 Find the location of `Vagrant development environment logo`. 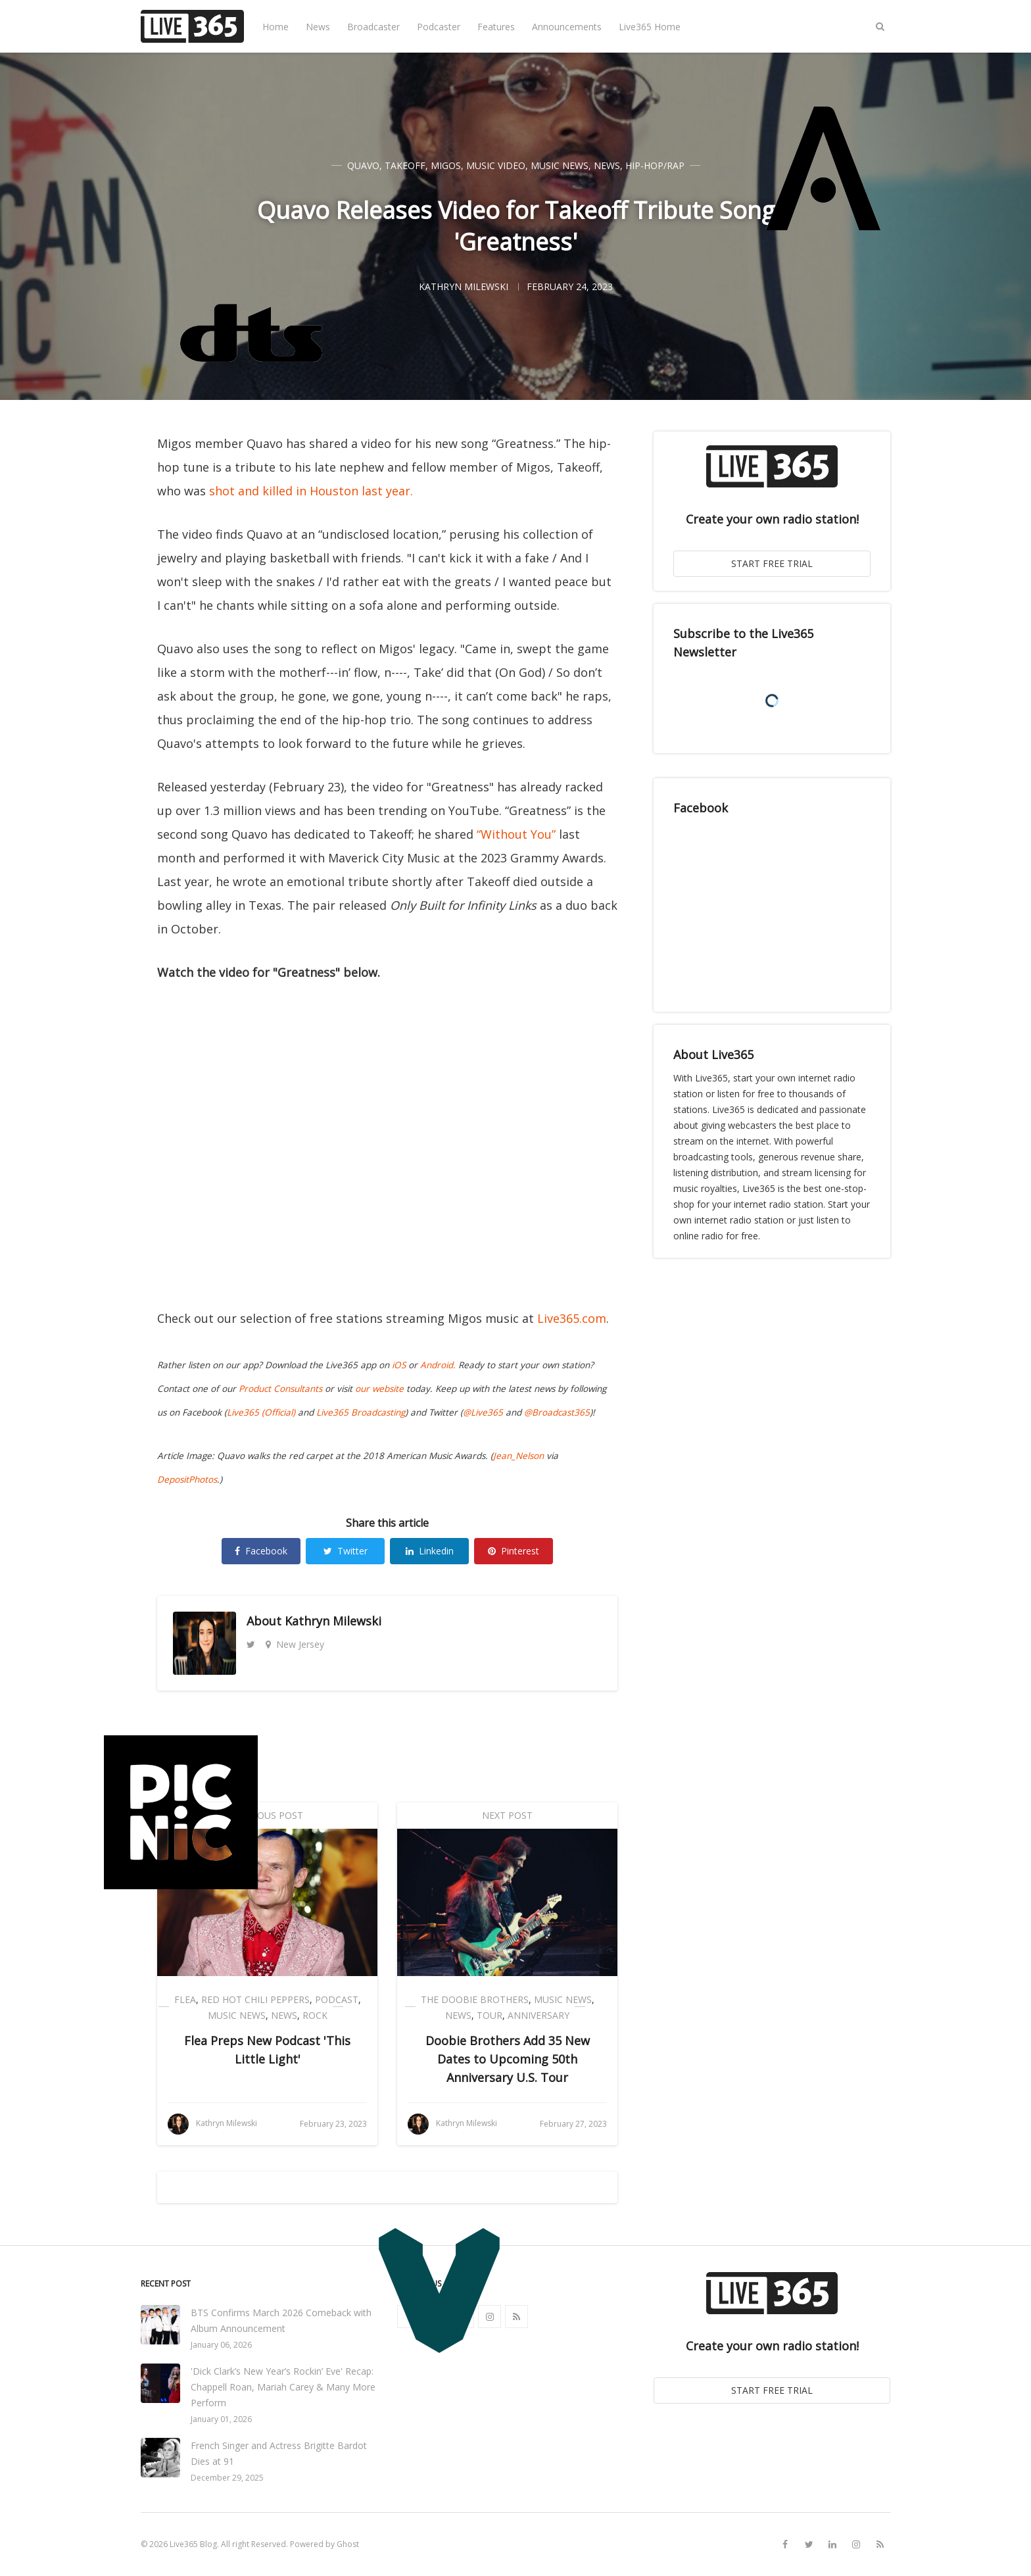

Vagrant development environment logo is located at coordinates (439, 2291).